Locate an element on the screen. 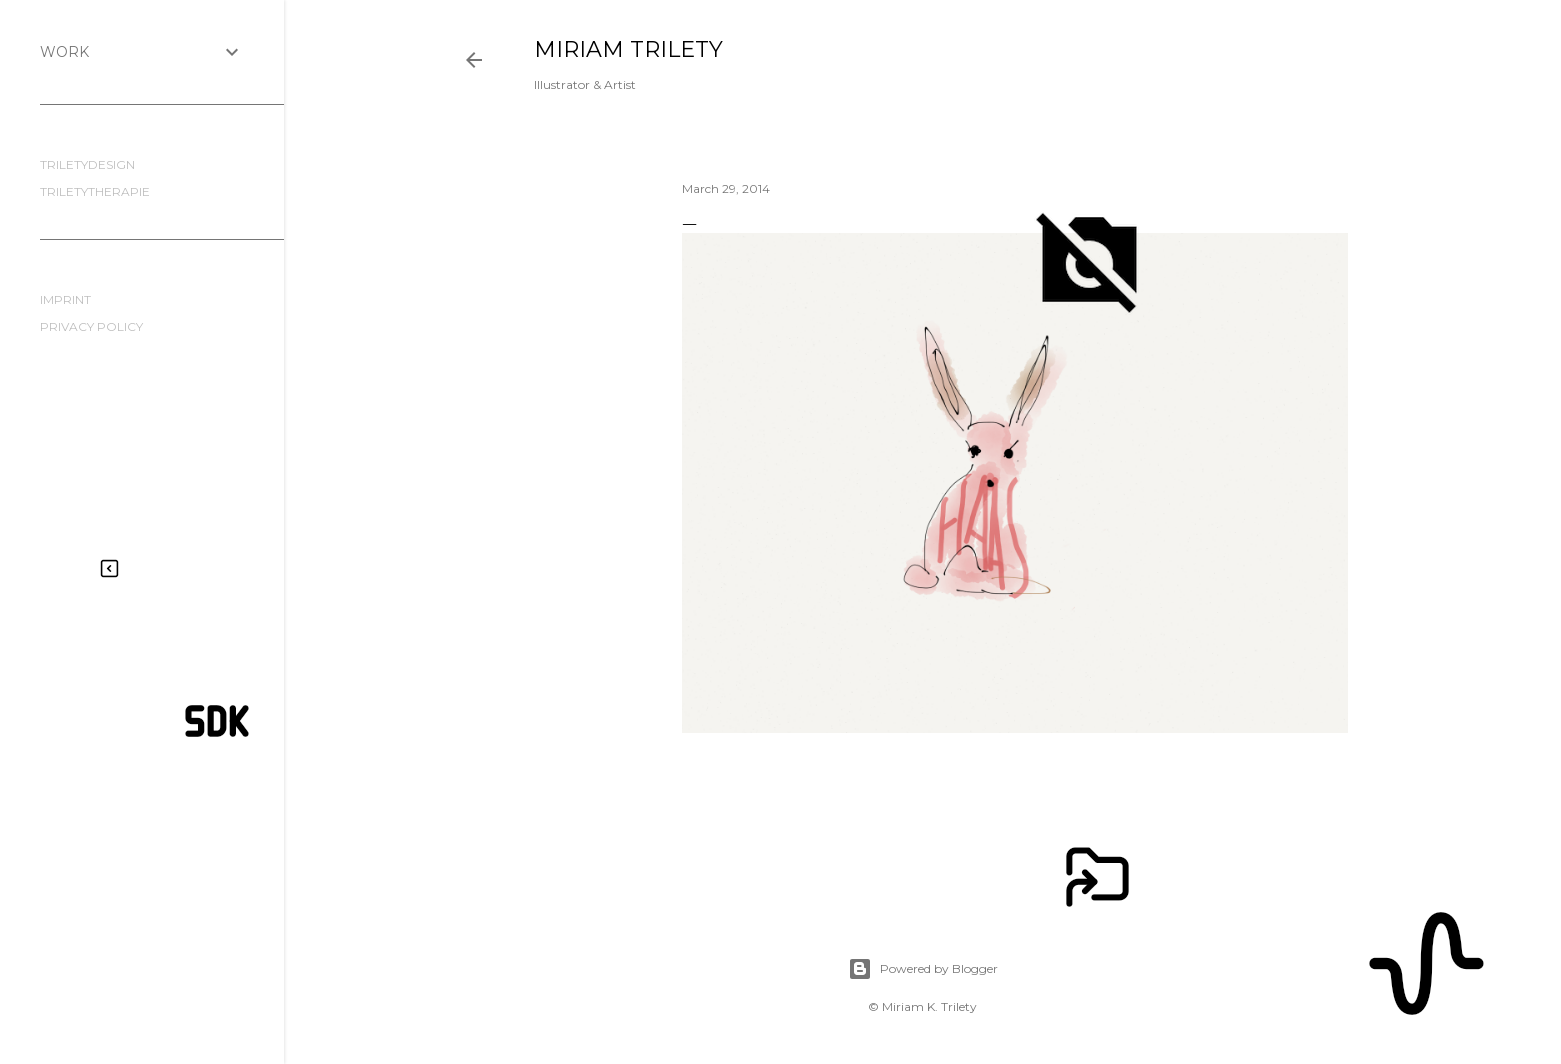 The height and width of the screenshot is (1064, 1561). adjust audio or sound wave settings is located at coordinates (1426, 963).